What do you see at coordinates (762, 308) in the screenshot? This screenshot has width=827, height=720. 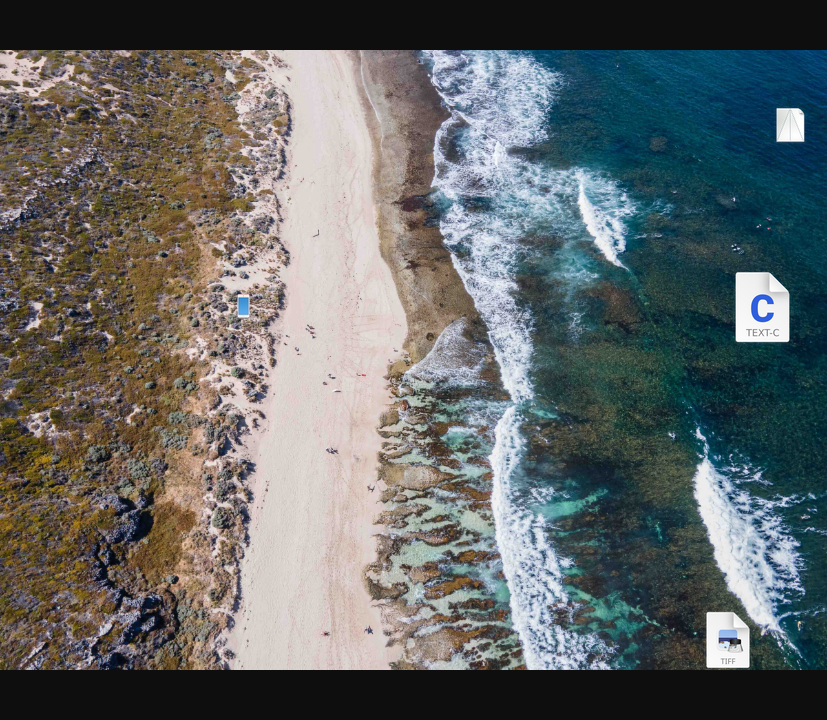 I see `c programming language source file` at bounding box center [762, 308].